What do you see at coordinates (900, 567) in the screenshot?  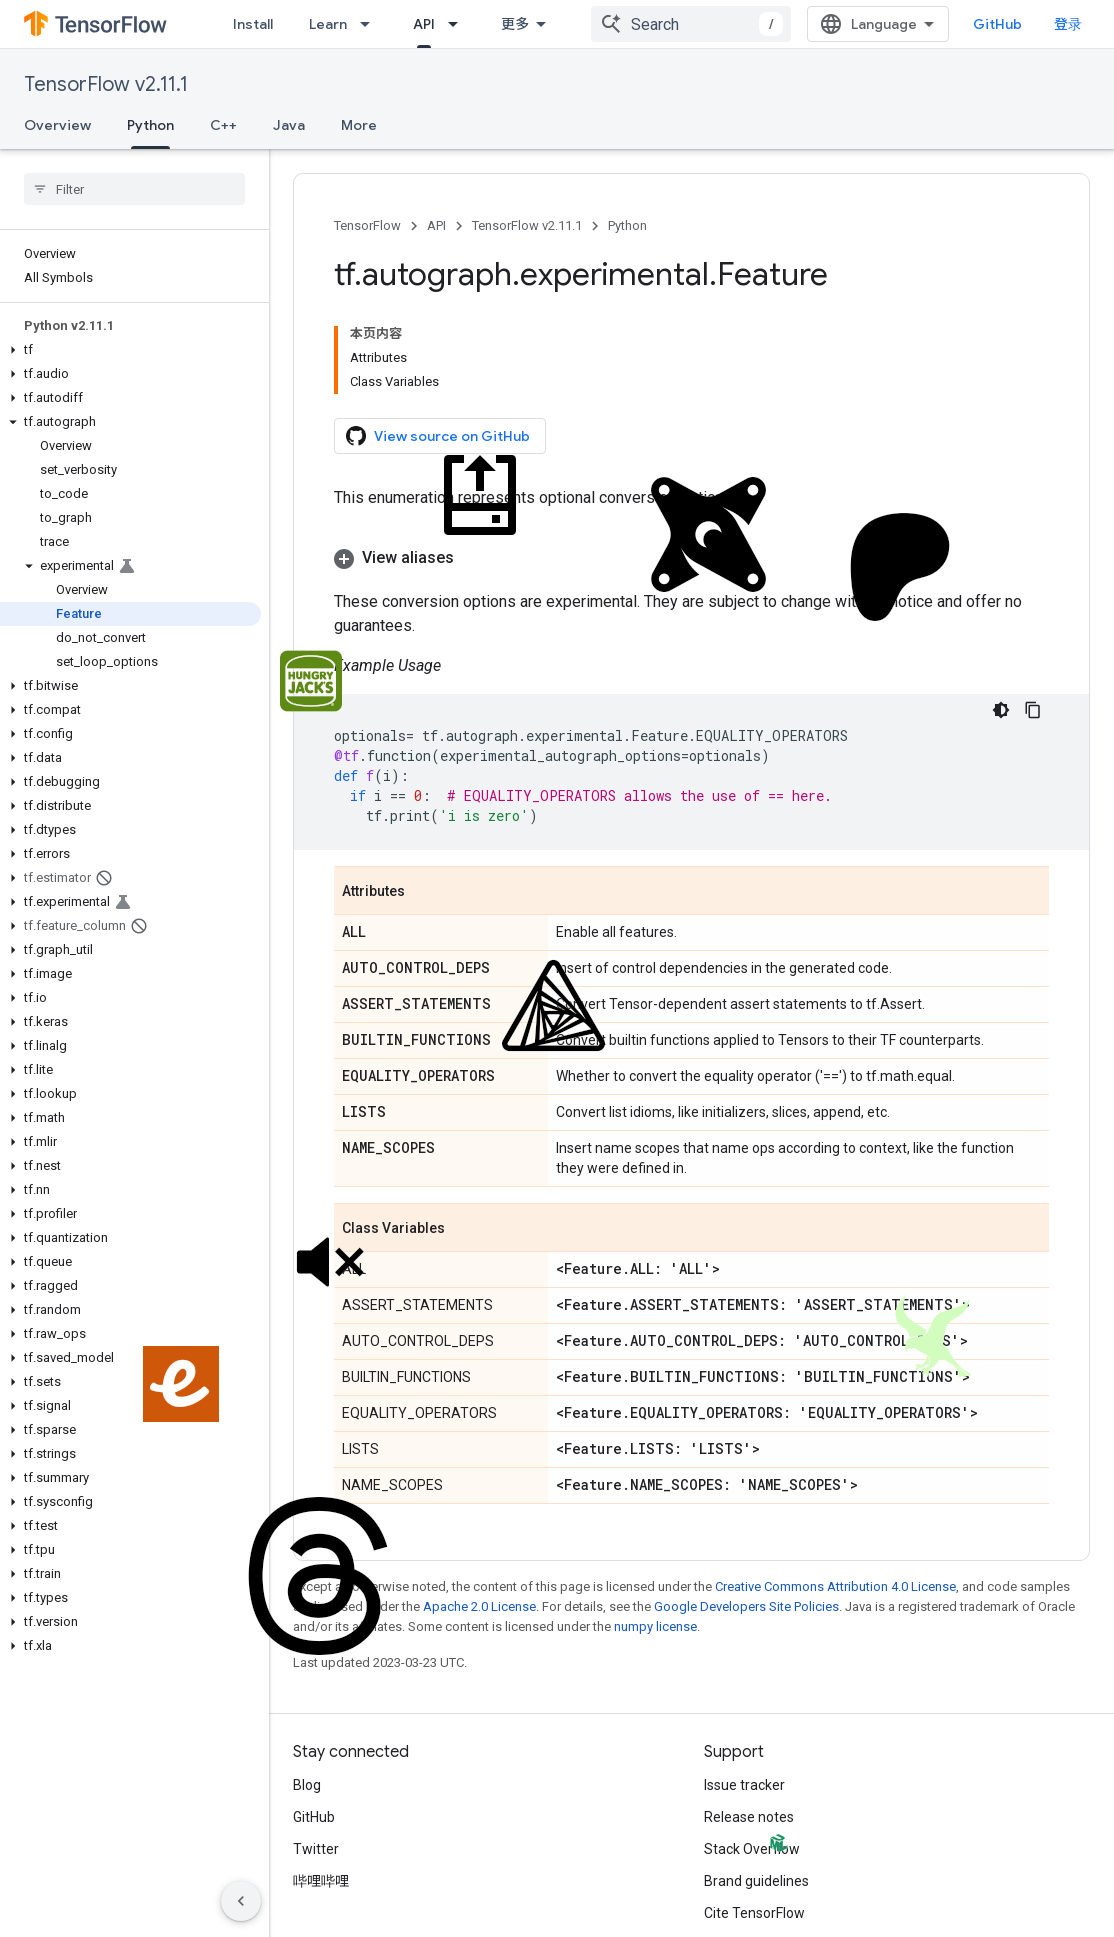 I see `visit patreon page` at bounding box center [900, 567].